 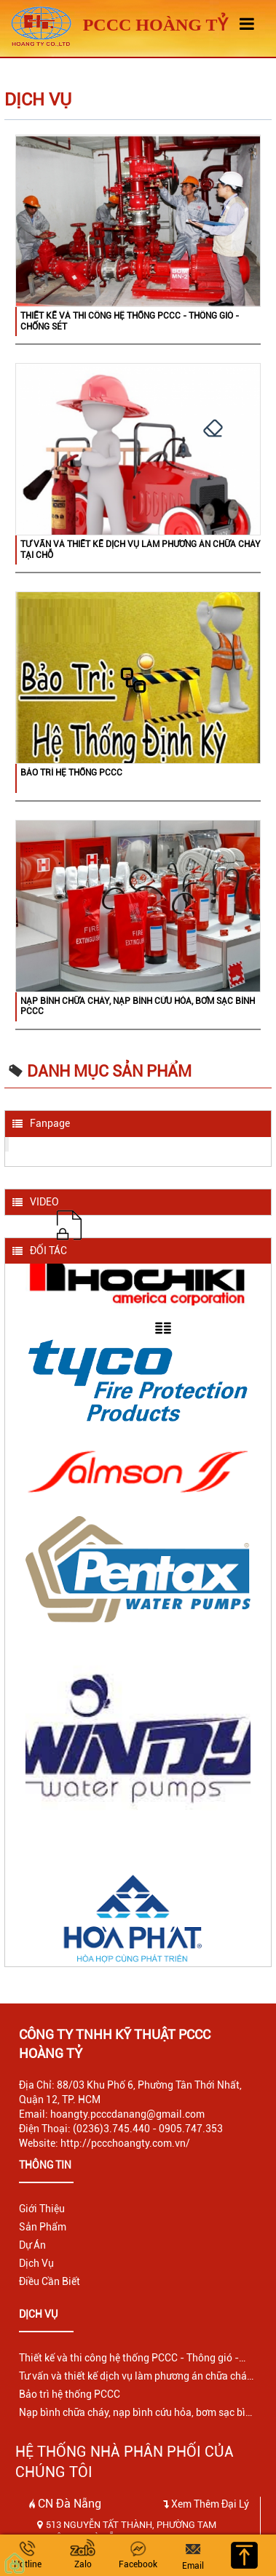 I want to click on erase or clear content, so click(x=213, y=428).